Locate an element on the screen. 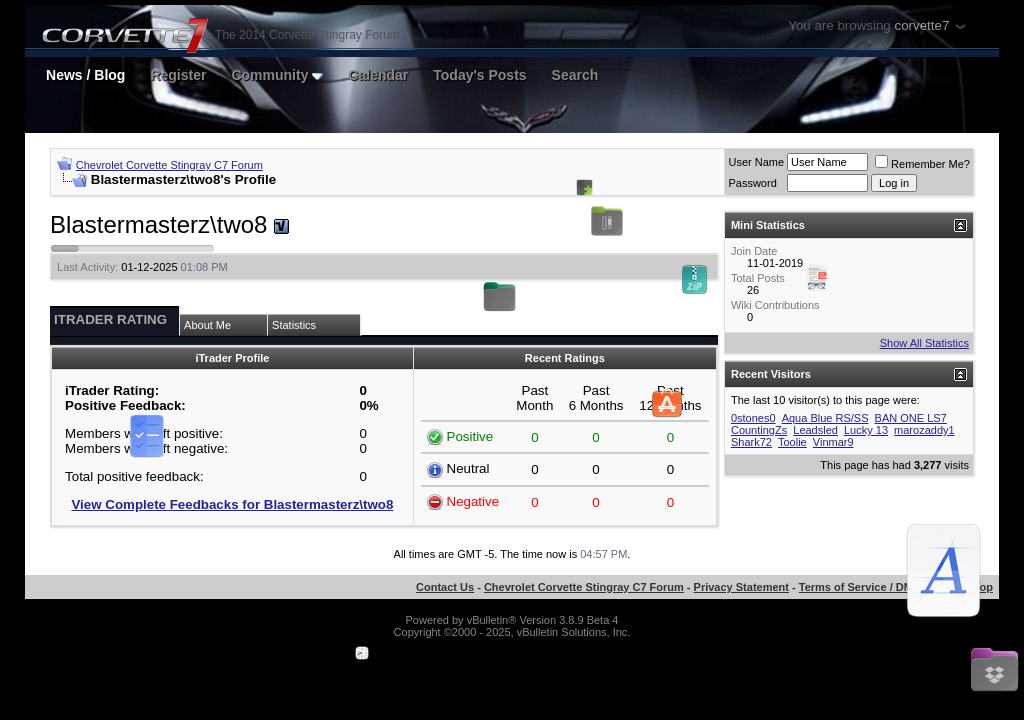 This screenshot has height=720, width=1024. open atril document viewer is located at coordinates (817, 277).